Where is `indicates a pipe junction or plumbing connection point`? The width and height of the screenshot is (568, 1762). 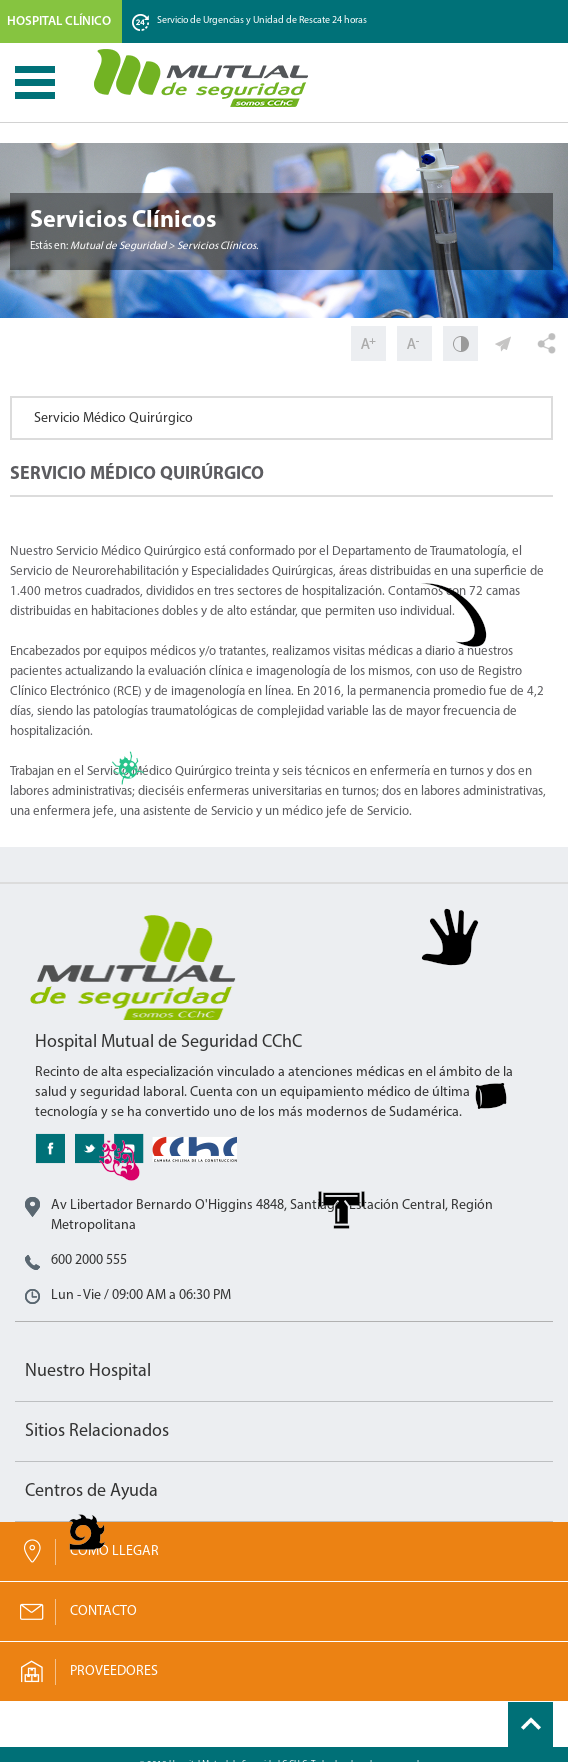 indicates a pipe junction or plumbing connection point is located at coordinates (341, 1205).